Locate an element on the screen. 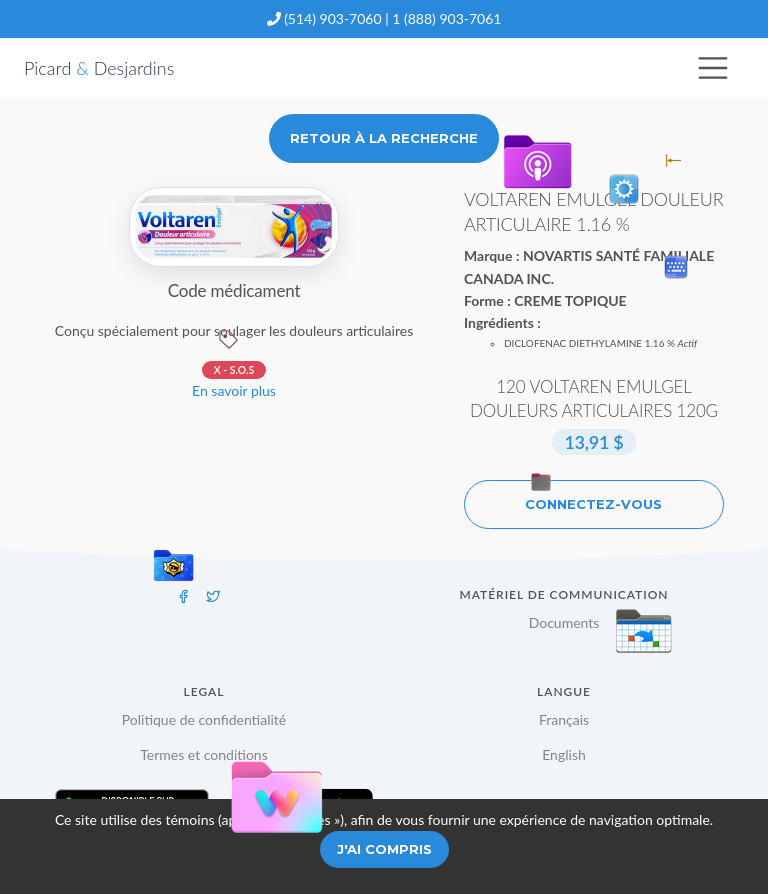  add or edit tags for music tracks is located at coordinates (228, 339).